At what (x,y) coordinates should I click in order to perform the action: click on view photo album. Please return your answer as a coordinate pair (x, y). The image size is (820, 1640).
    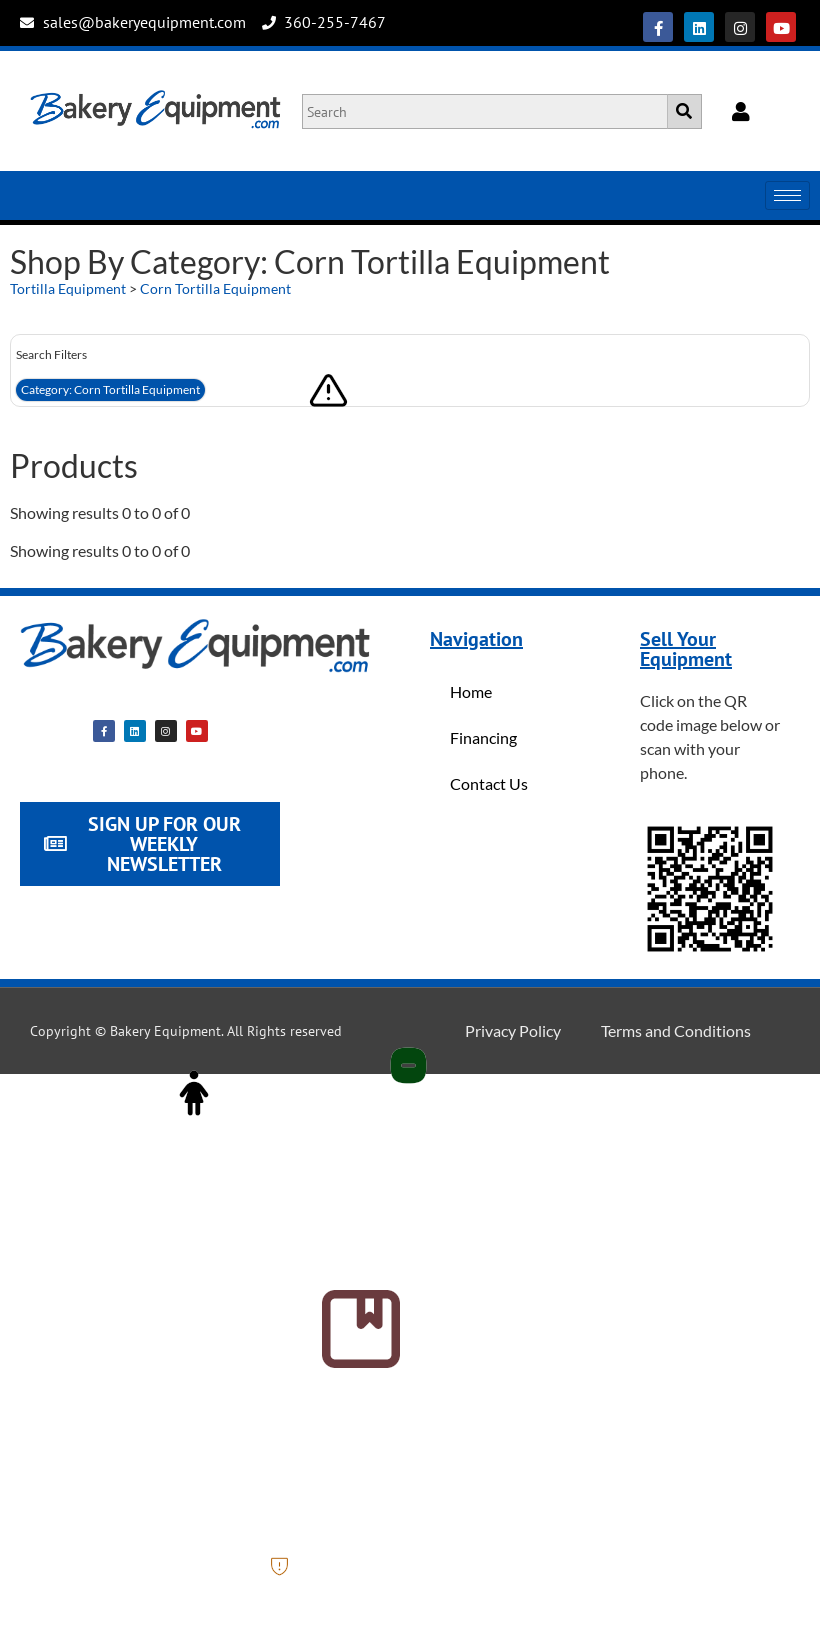
    Looking at the image, I should click on (361, 1329).